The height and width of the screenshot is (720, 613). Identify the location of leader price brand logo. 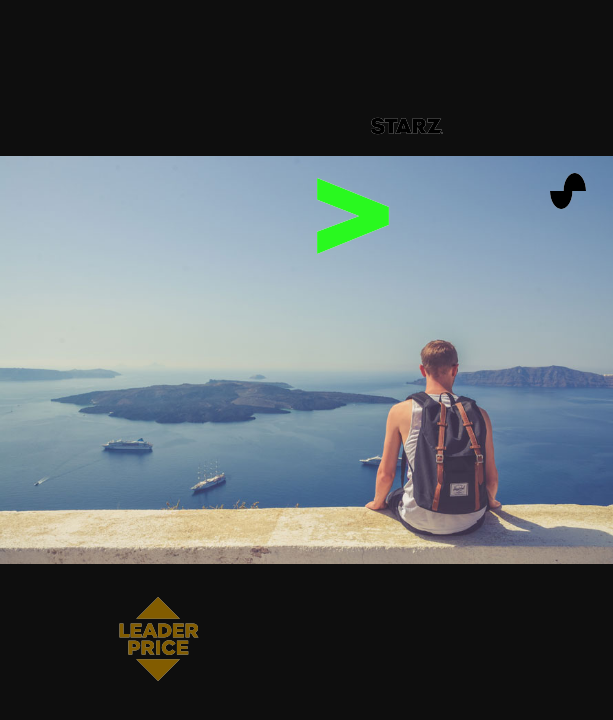
(159, 639).